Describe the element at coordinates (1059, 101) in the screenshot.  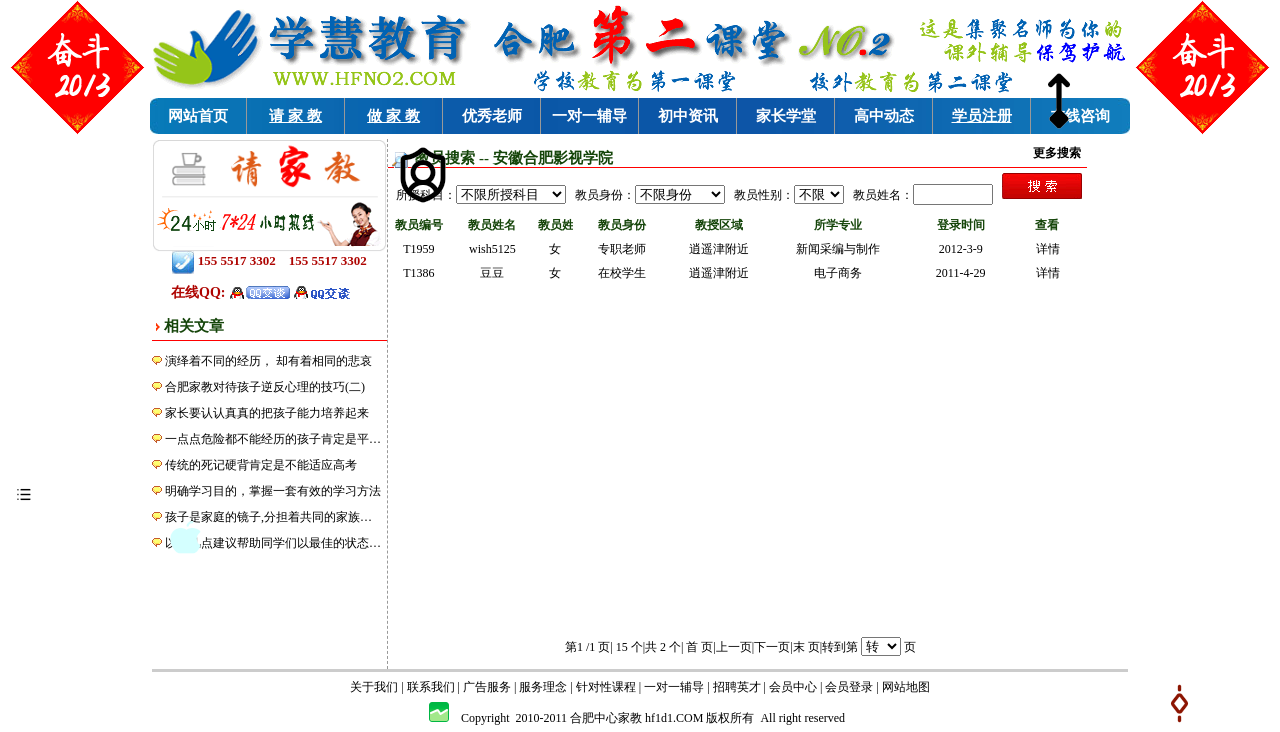
I see `move item to top priority` at that location.